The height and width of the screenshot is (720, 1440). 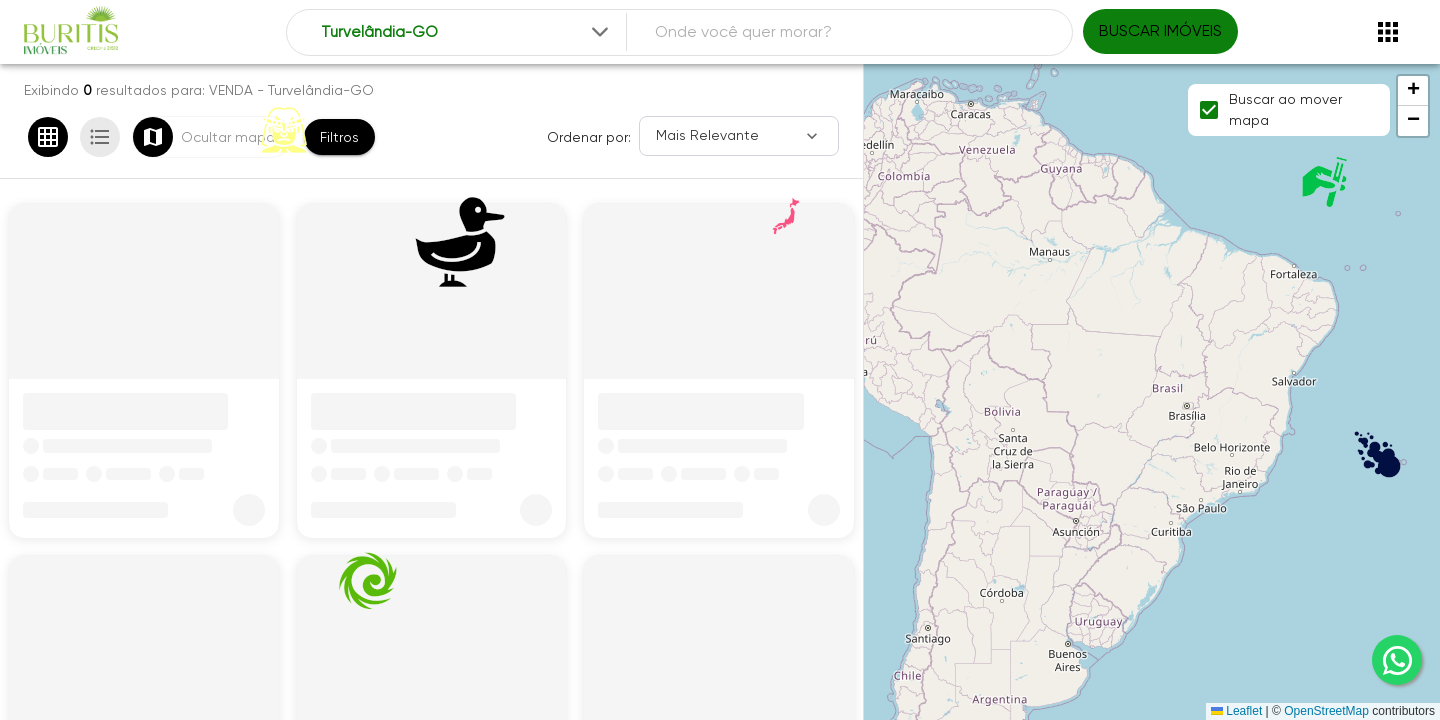 I want to click on conduct a science experiment or lab test, so click(x=1326, y=181).